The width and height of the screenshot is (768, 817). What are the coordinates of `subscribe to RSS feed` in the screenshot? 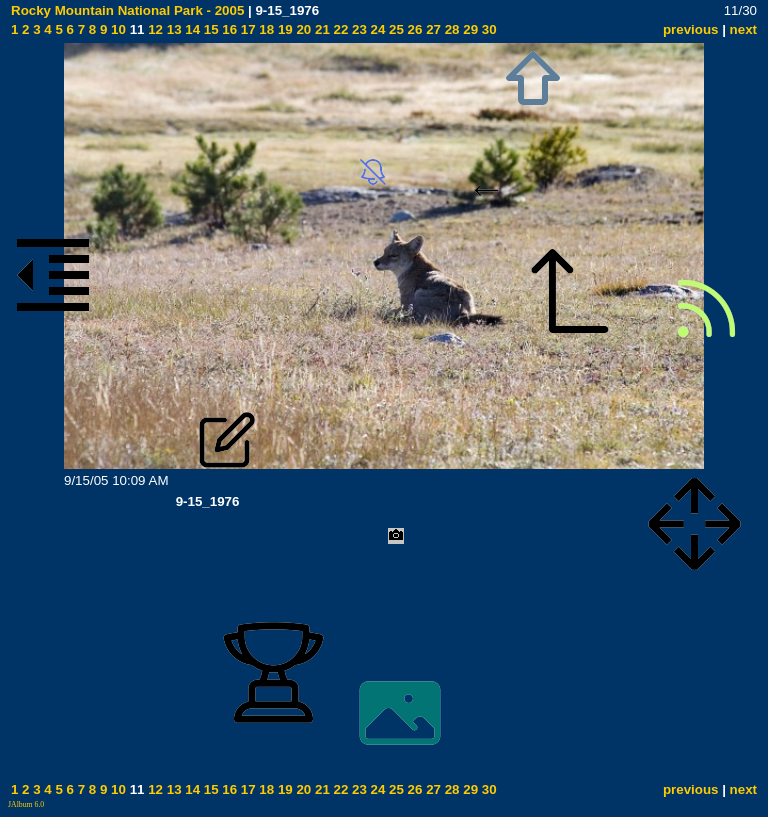 It's located at (706, 308).